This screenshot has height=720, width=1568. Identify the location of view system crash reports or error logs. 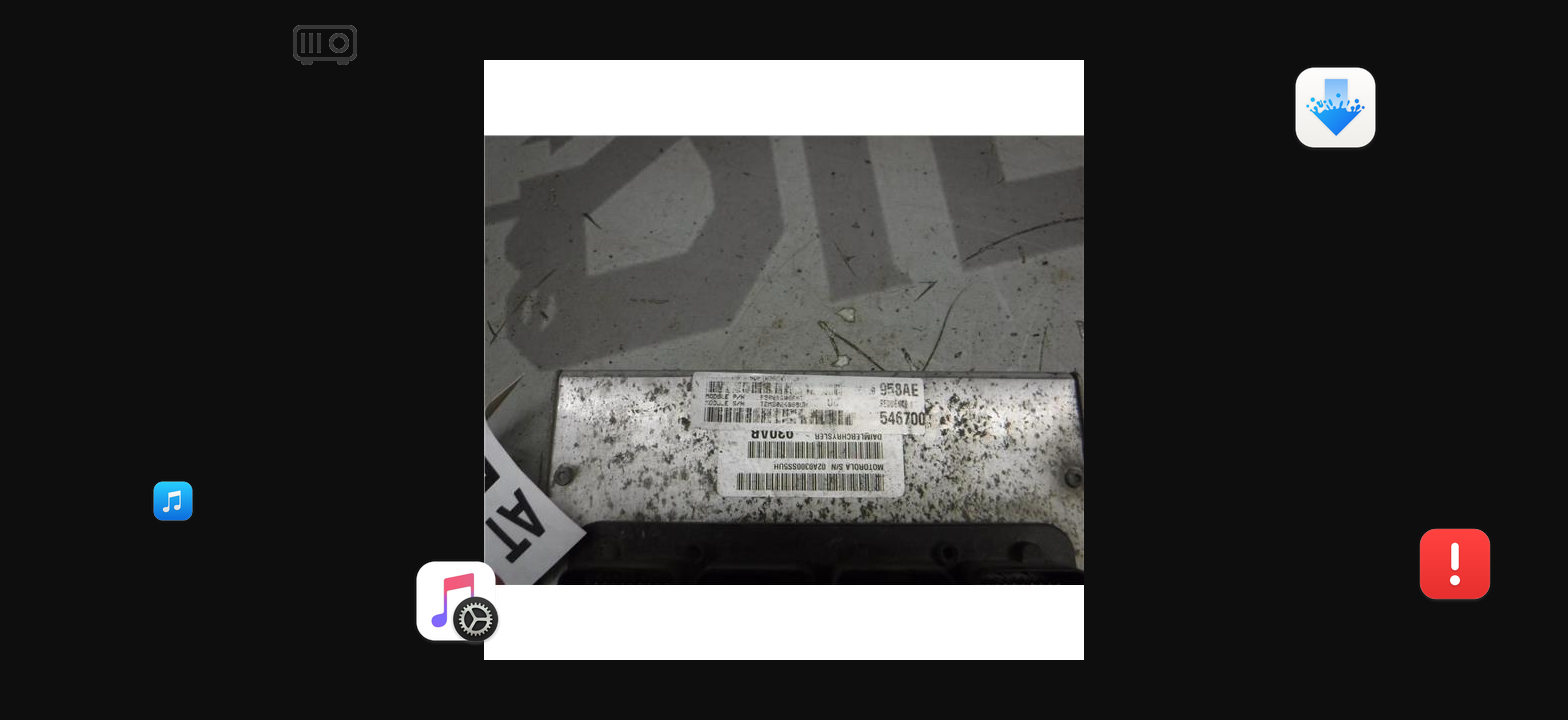
(1455, 564).